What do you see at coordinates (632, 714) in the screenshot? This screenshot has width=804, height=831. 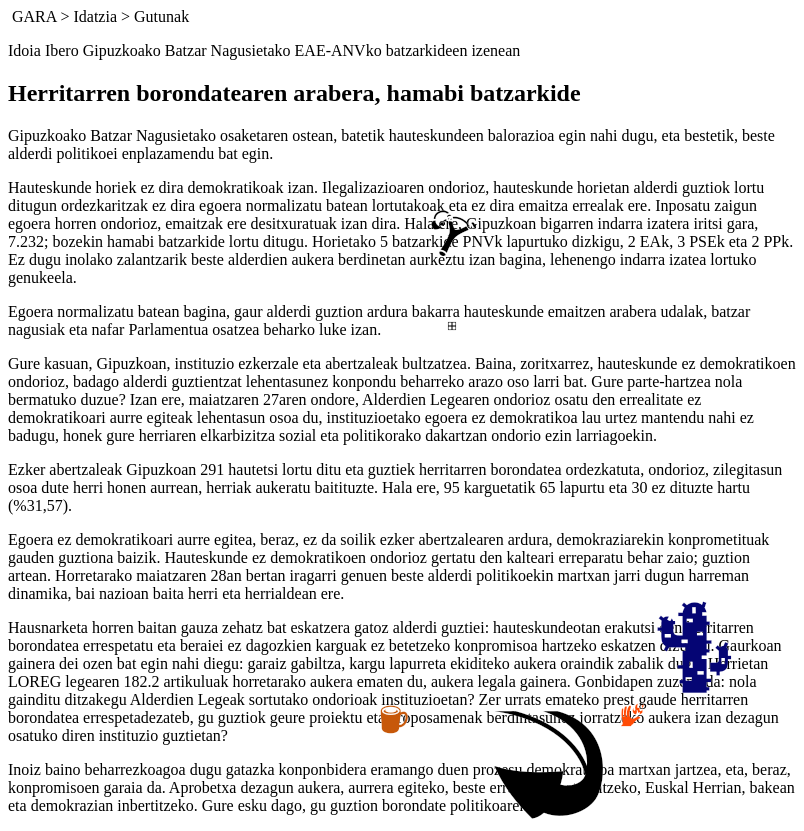 I see `cast a fire spell or ability` at bounding box center [632, 714].